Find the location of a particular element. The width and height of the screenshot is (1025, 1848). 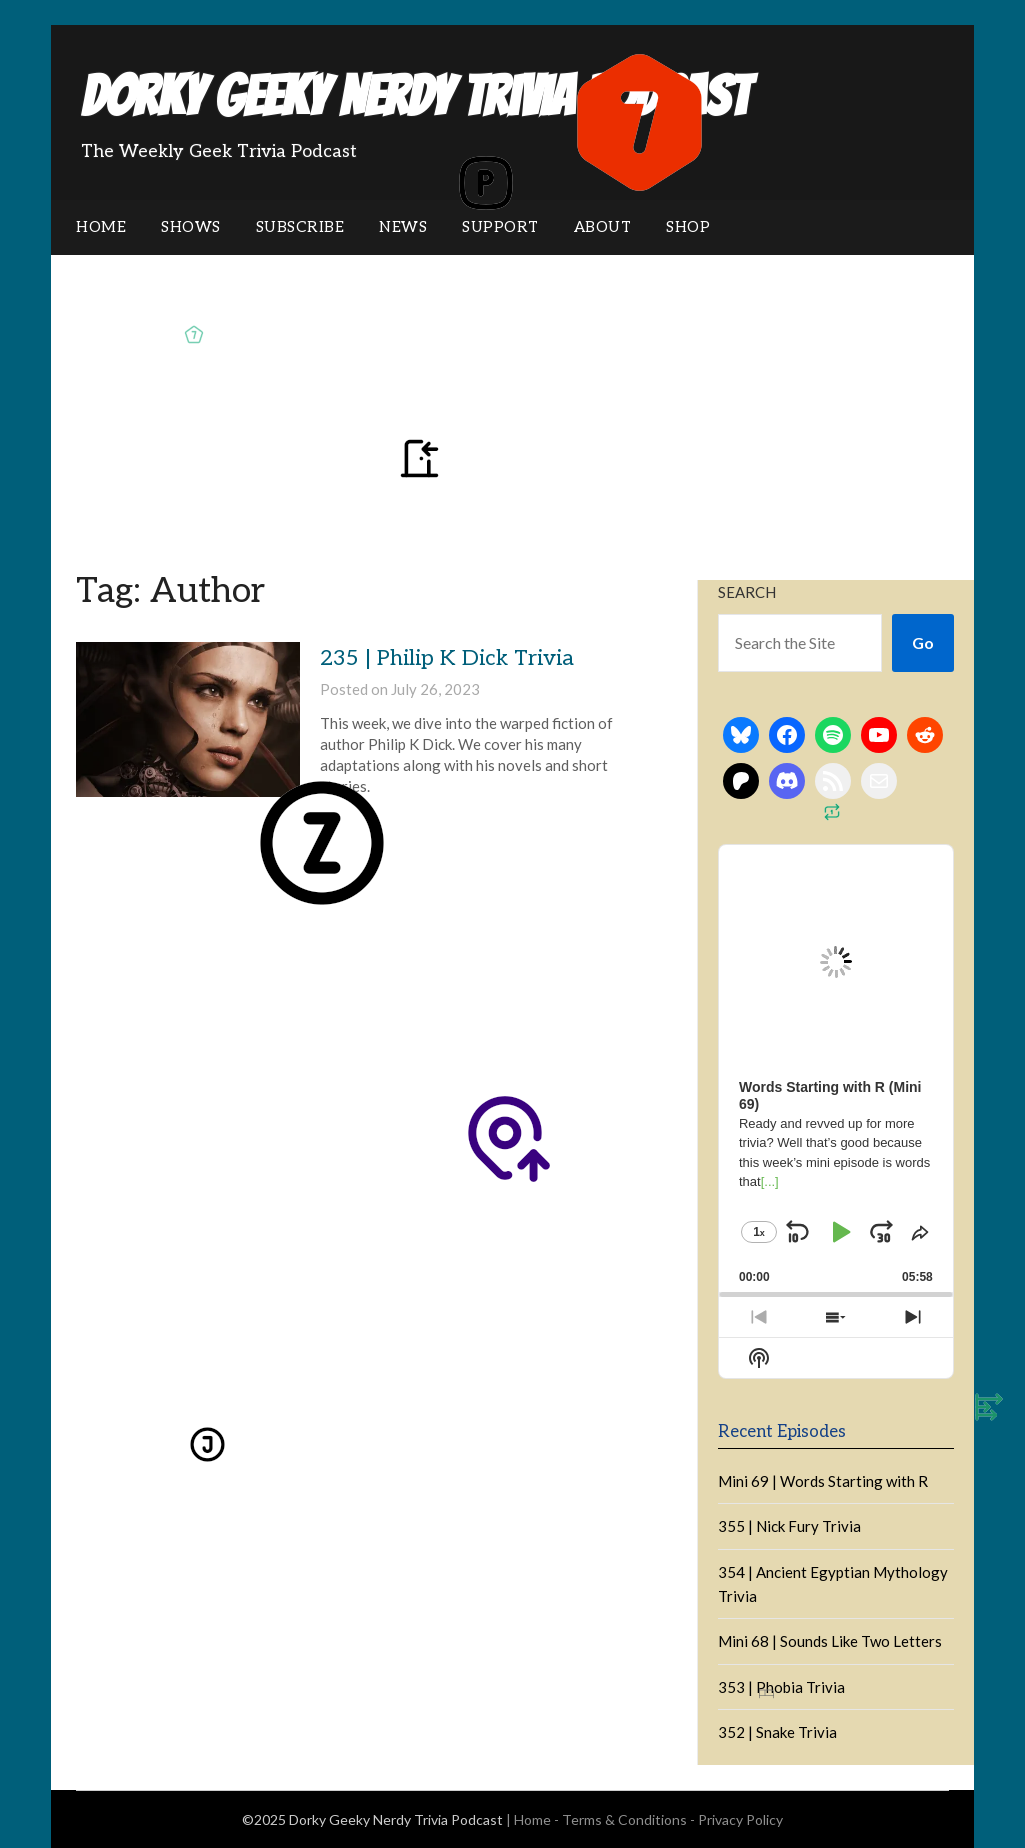

indicates items or contacts starting with the letter J is located at coordinates (207, 1444).